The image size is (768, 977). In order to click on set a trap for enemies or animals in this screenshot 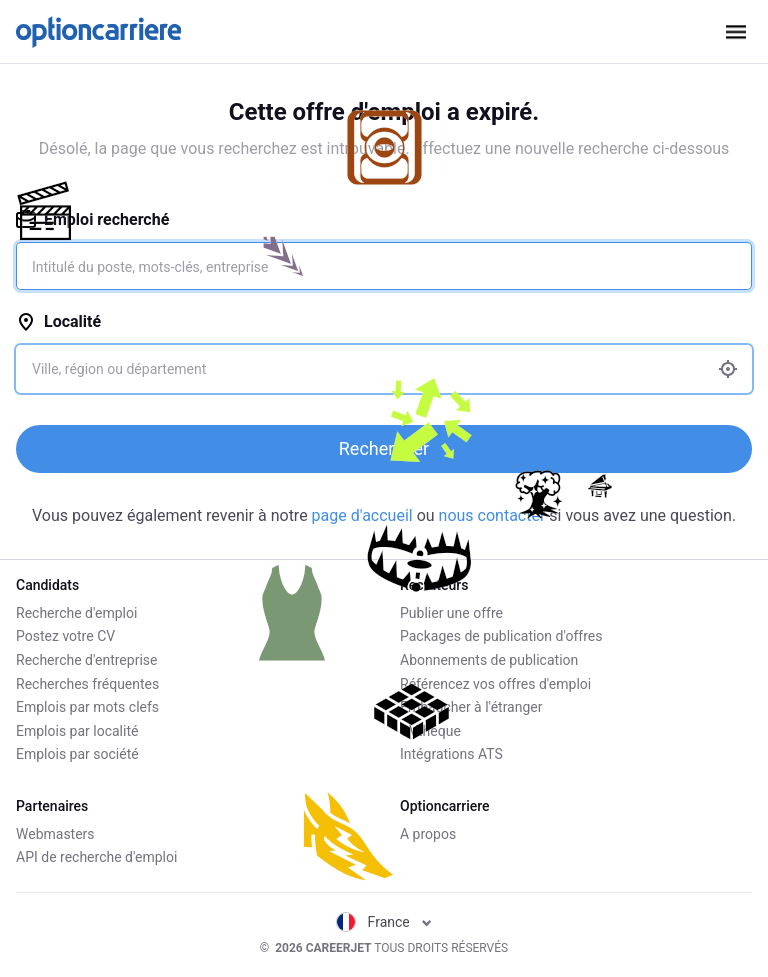, I will do `click(419, 555)`.